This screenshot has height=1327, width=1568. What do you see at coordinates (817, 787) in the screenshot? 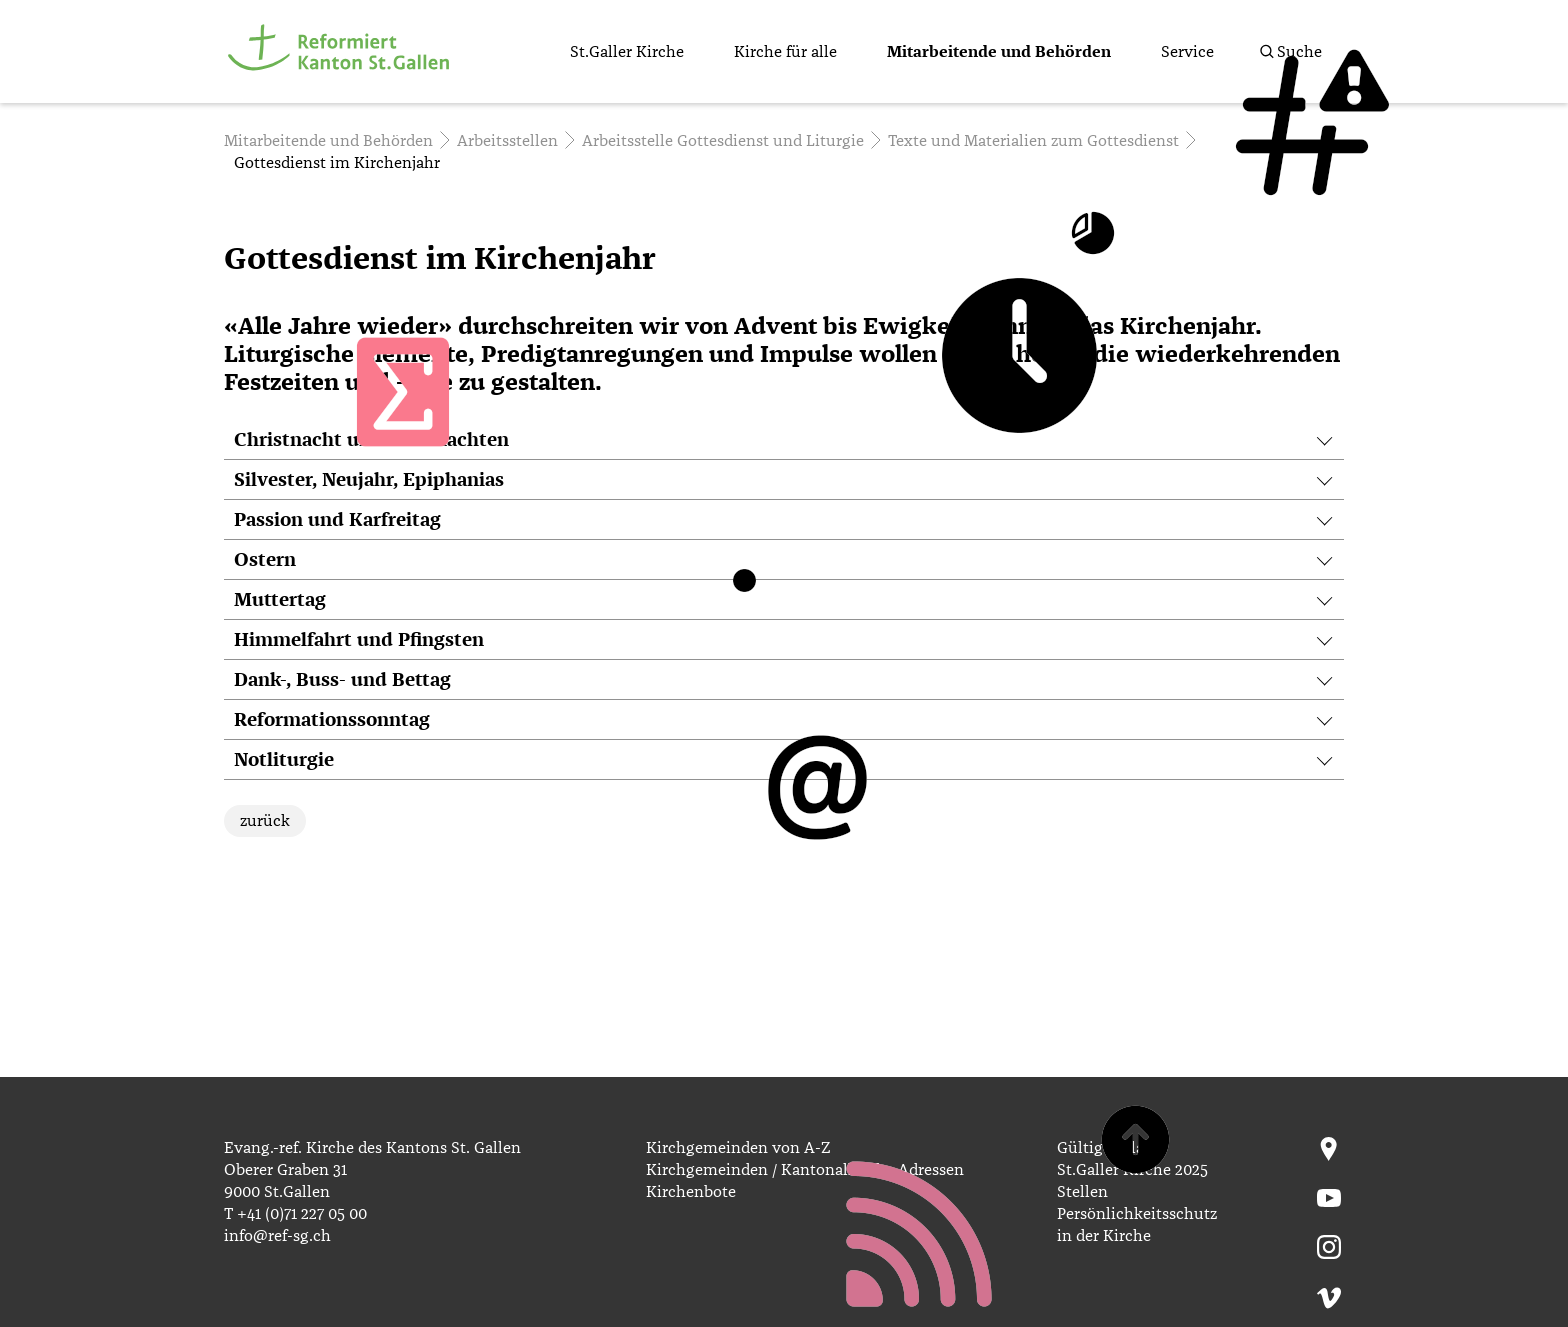
I see `mention a user in chat` at bounding box center [817, 787].